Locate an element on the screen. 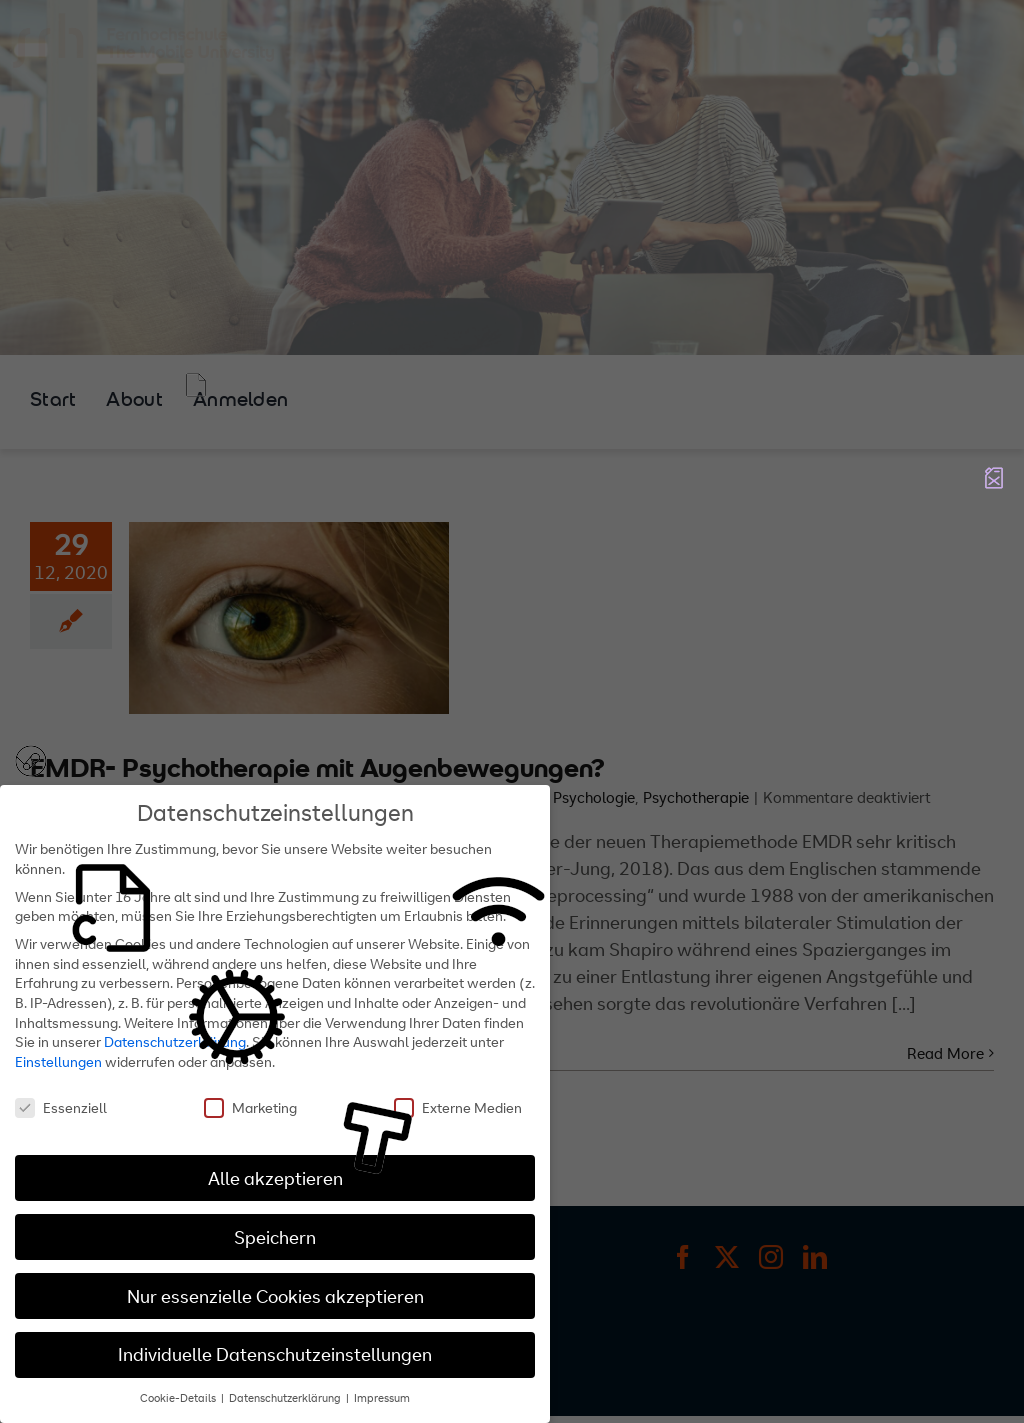  open topbuzz app is located at coordinates (376, 1138).